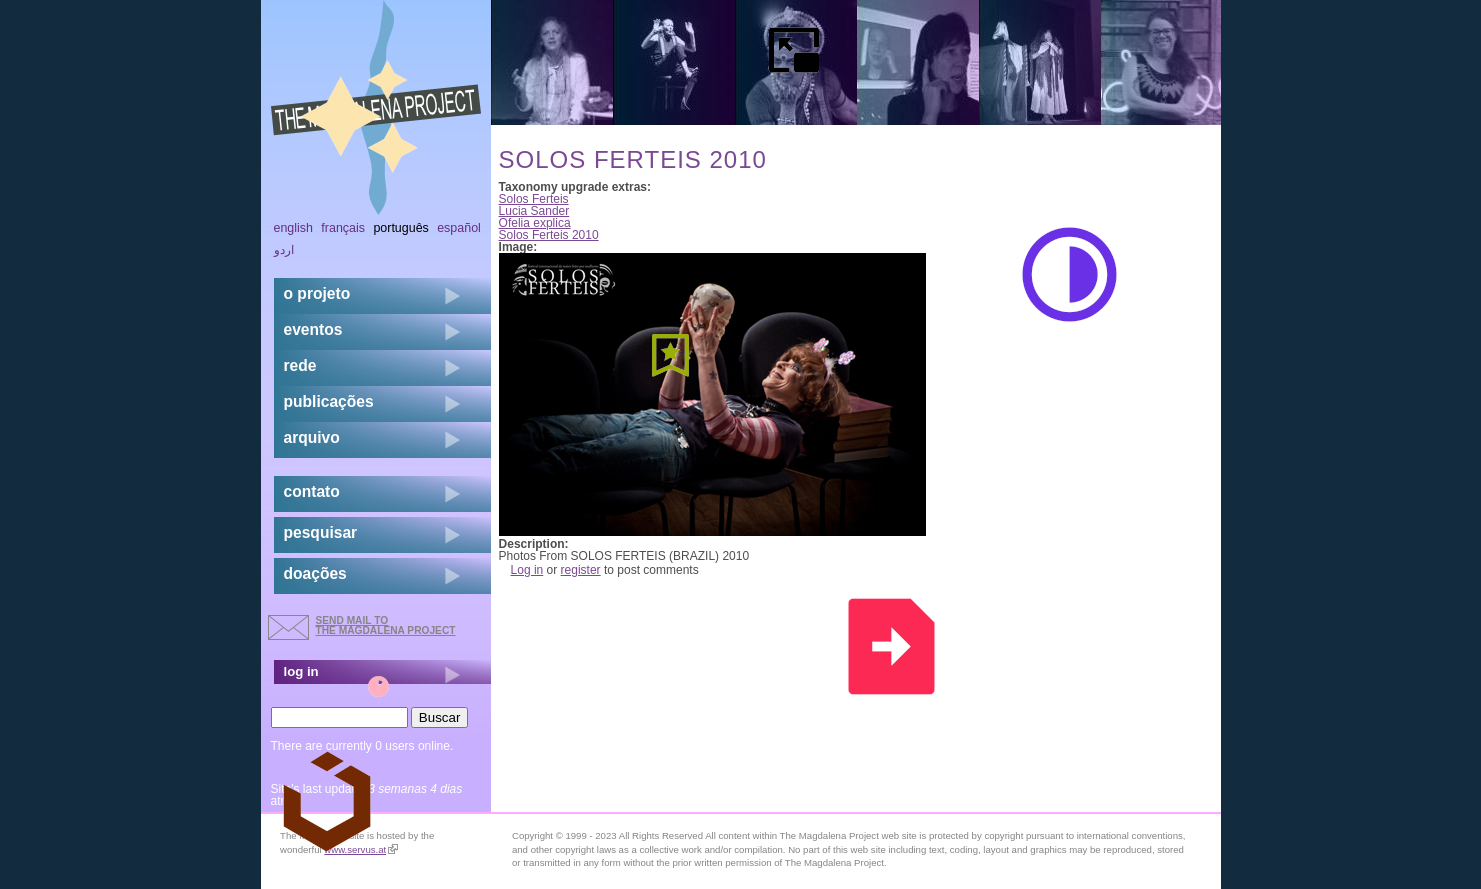 This screenshot has height=889, width=1481. I want to click on transfer or export a file, so click(891, 646).